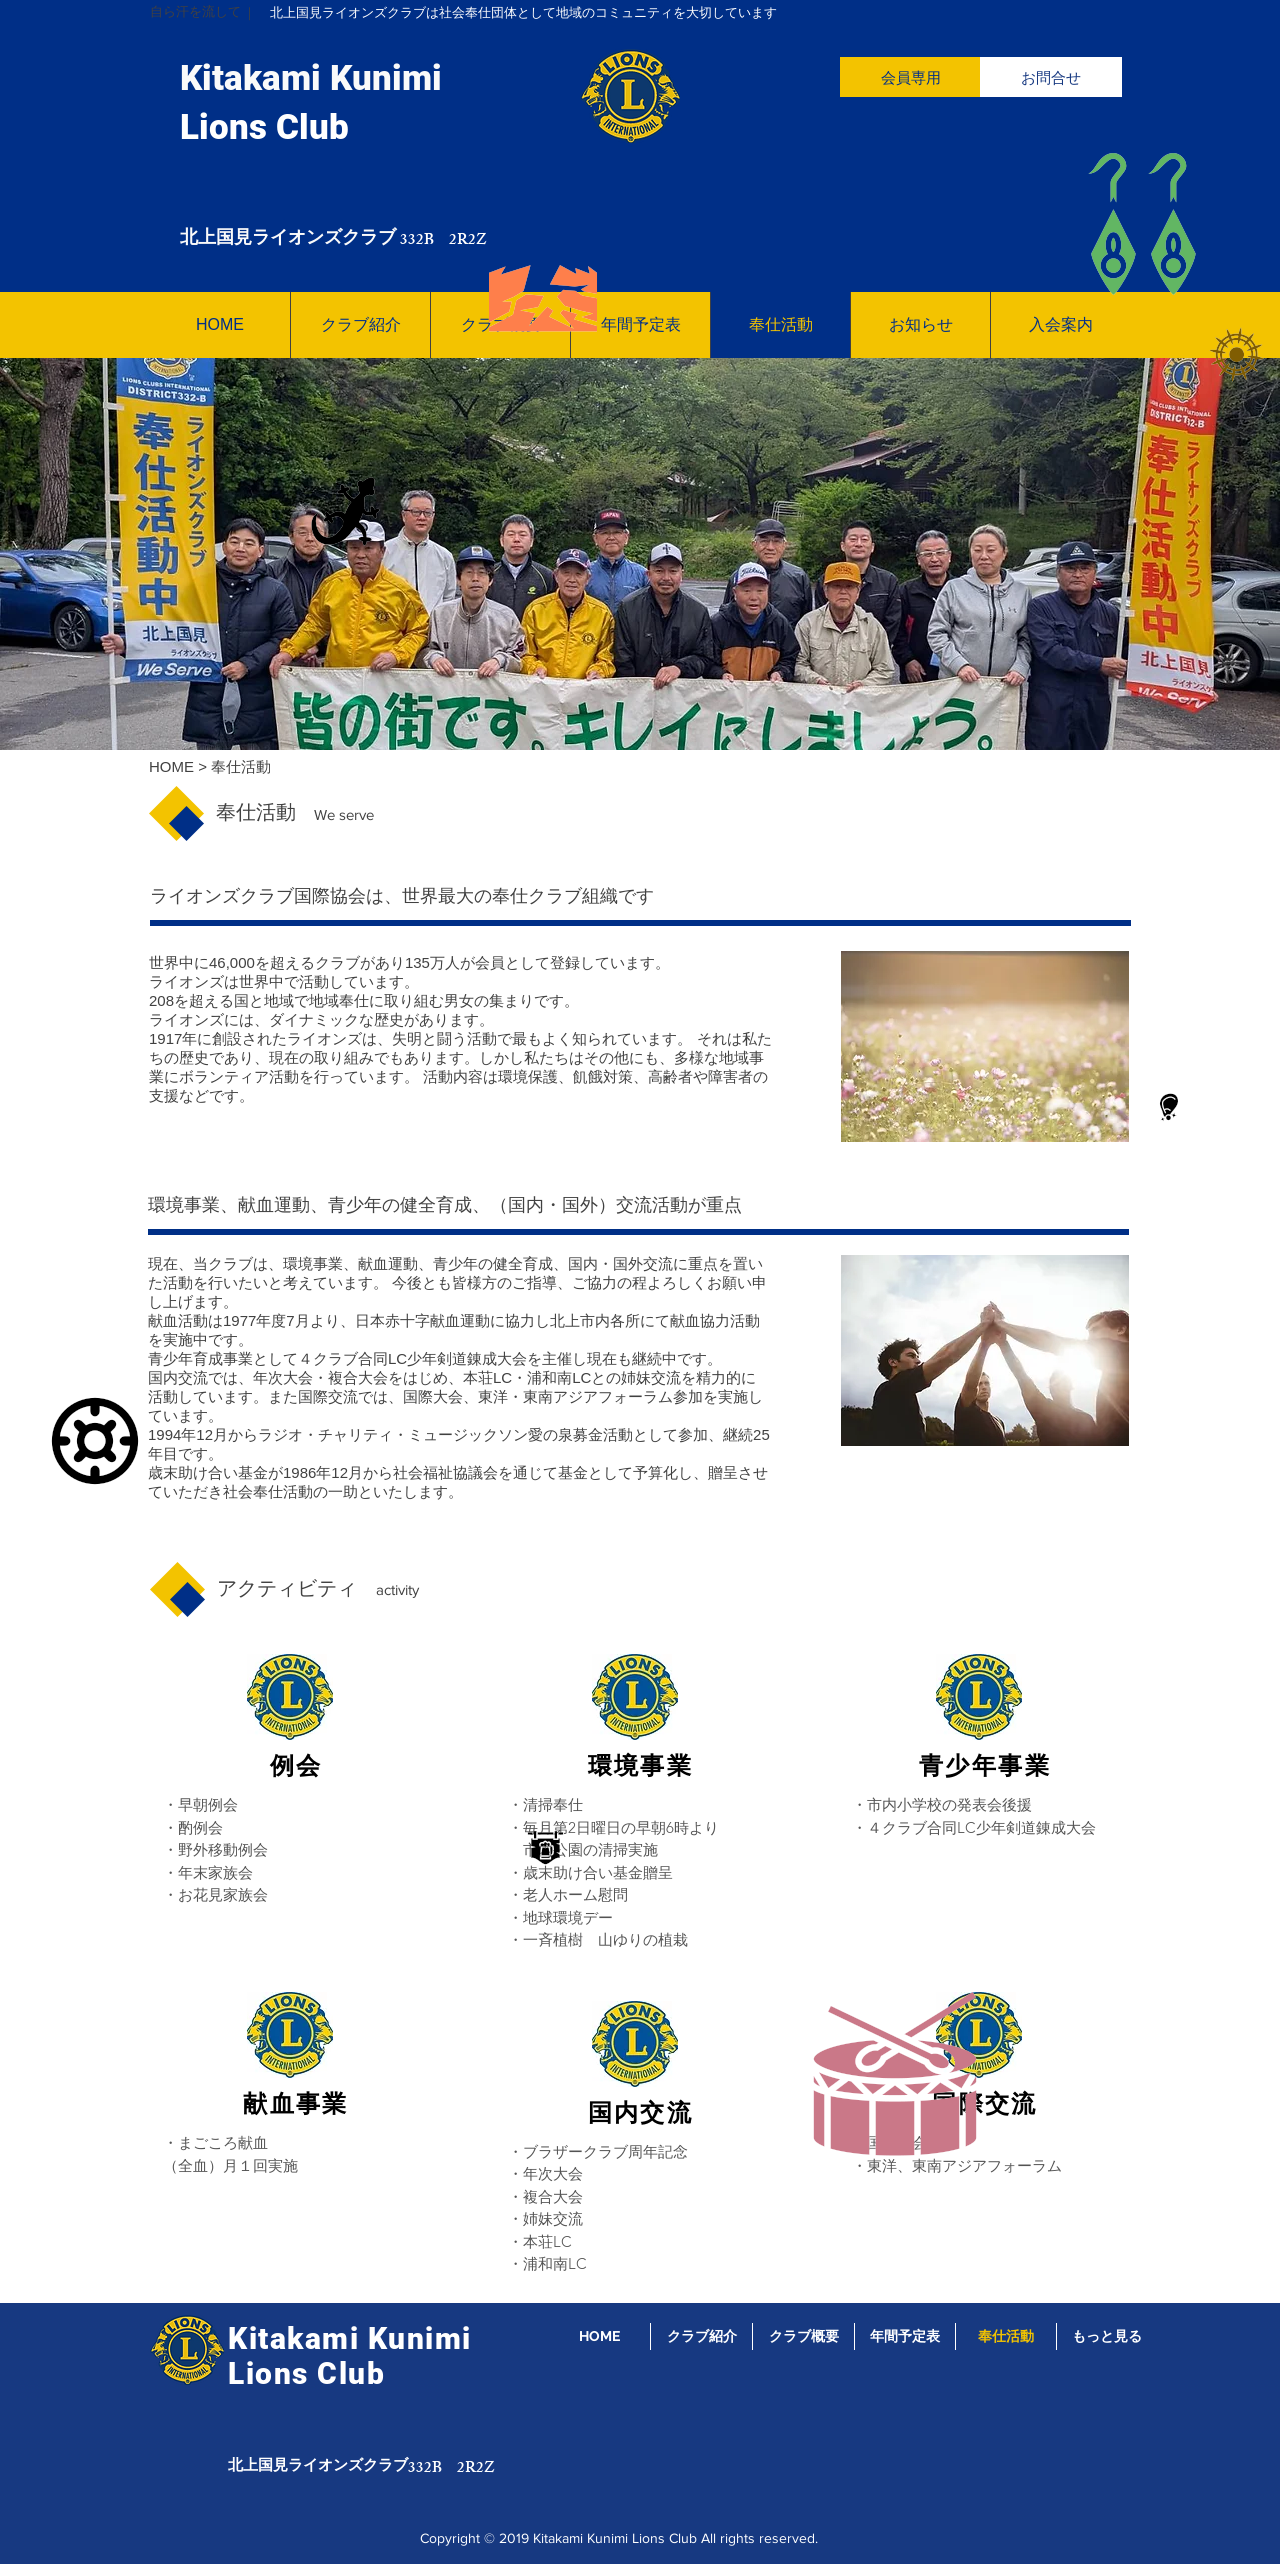 The image size is (1280, 2564). What do you see at coordinates (1142, 221) in the screenshot?
I see `browse or shop for earrings` at bounding box center [1142, 221].